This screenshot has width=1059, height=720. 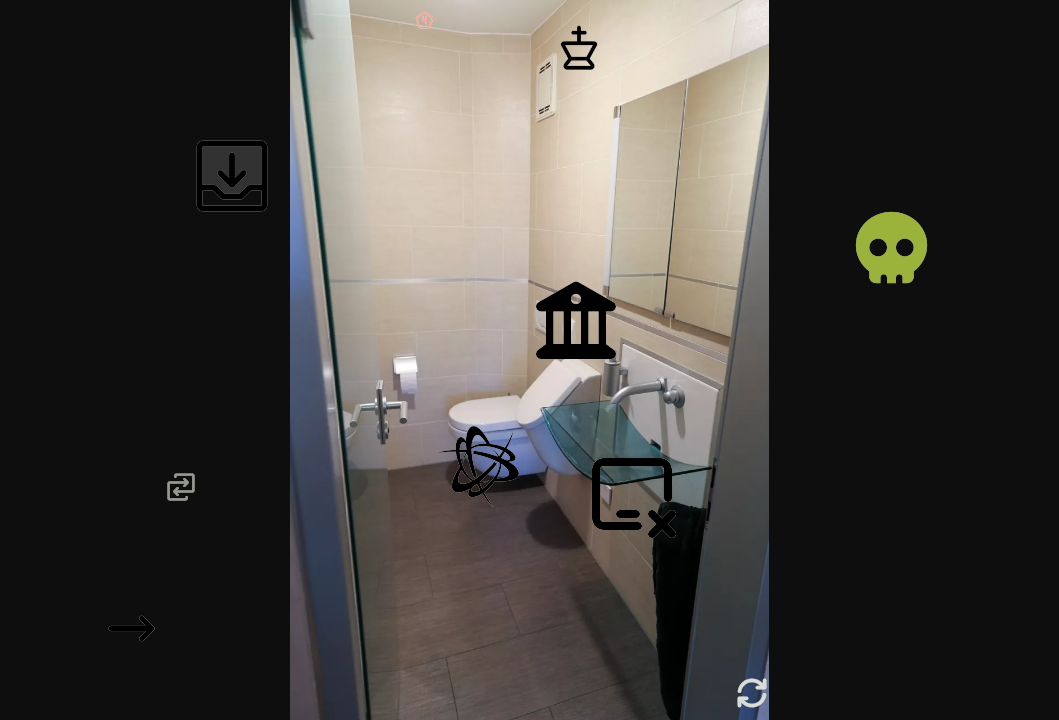 What do you see at coordinates (478, 466) in the screenshot?
I see `launch Battle.net gaming platform` at bounding box center [478, 466].